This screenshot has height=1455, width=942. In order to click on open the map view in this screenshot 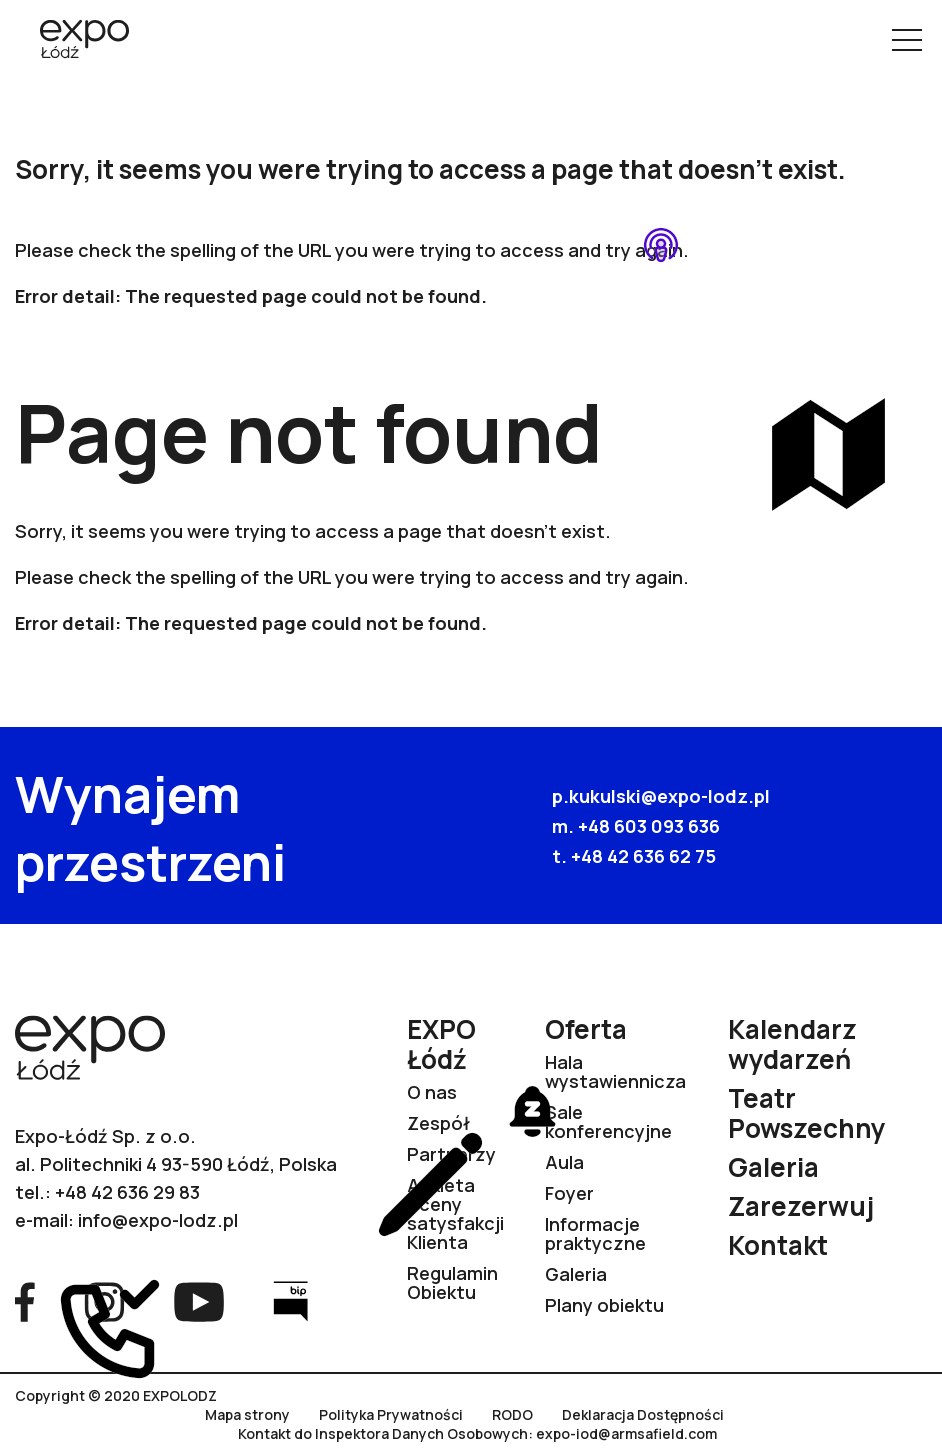, I will do `click(828, 454)`.